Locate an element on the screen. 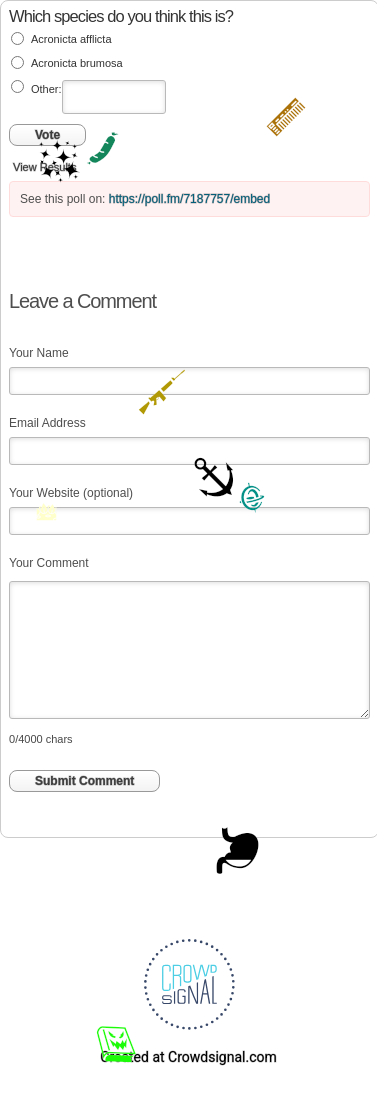 This screenshot has height=1102, width=377. open virtual piano or keyboard instrument is located at coordinates (286, 117).